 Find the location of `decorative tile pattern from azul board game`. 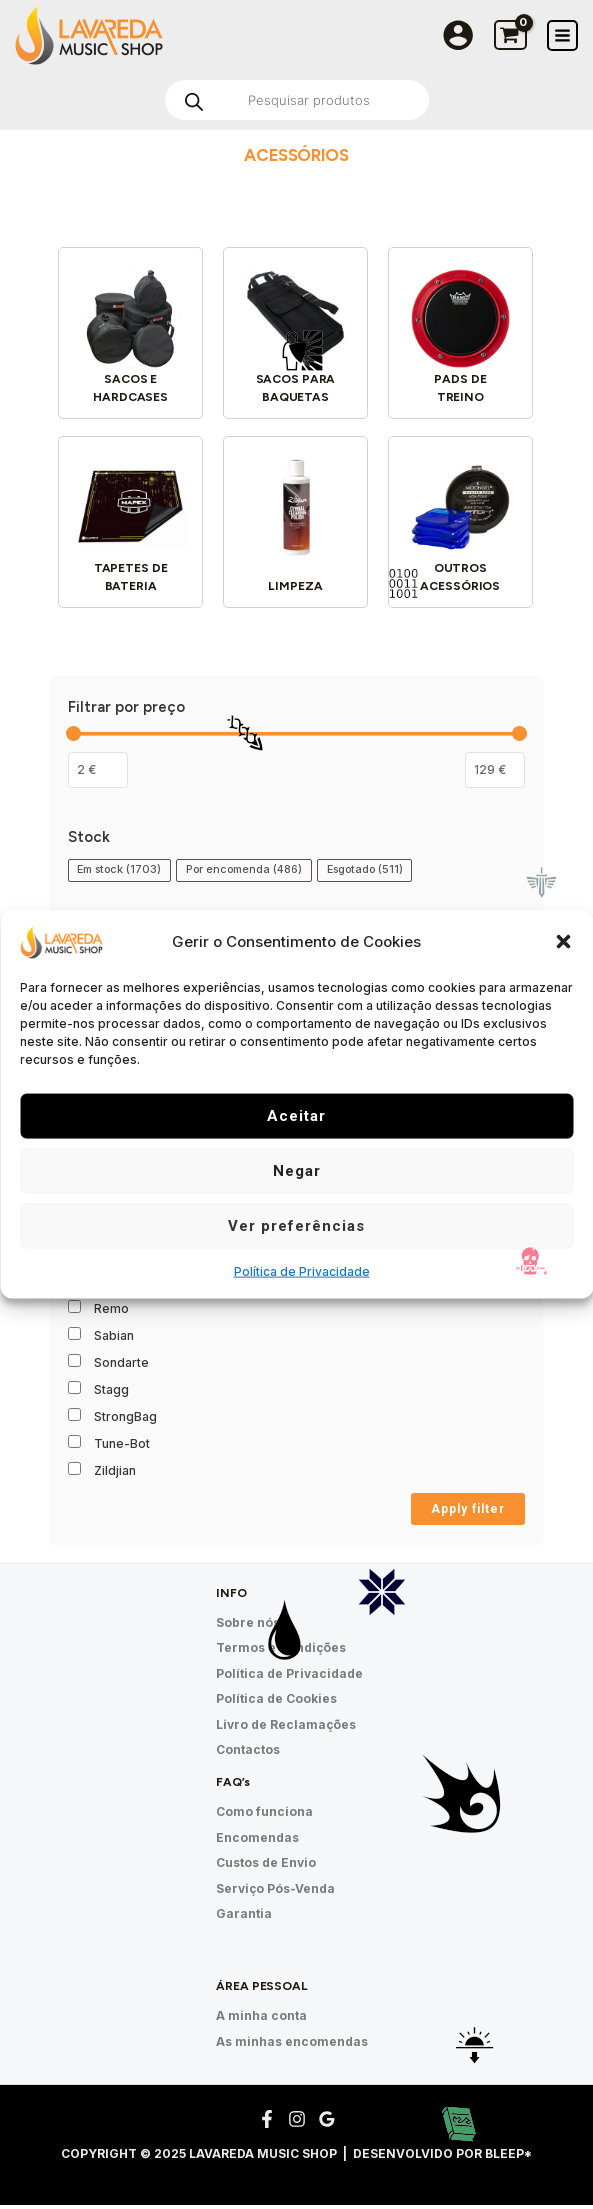

decorative tile pattern from azul board game is located at coordinates (382, 1592).